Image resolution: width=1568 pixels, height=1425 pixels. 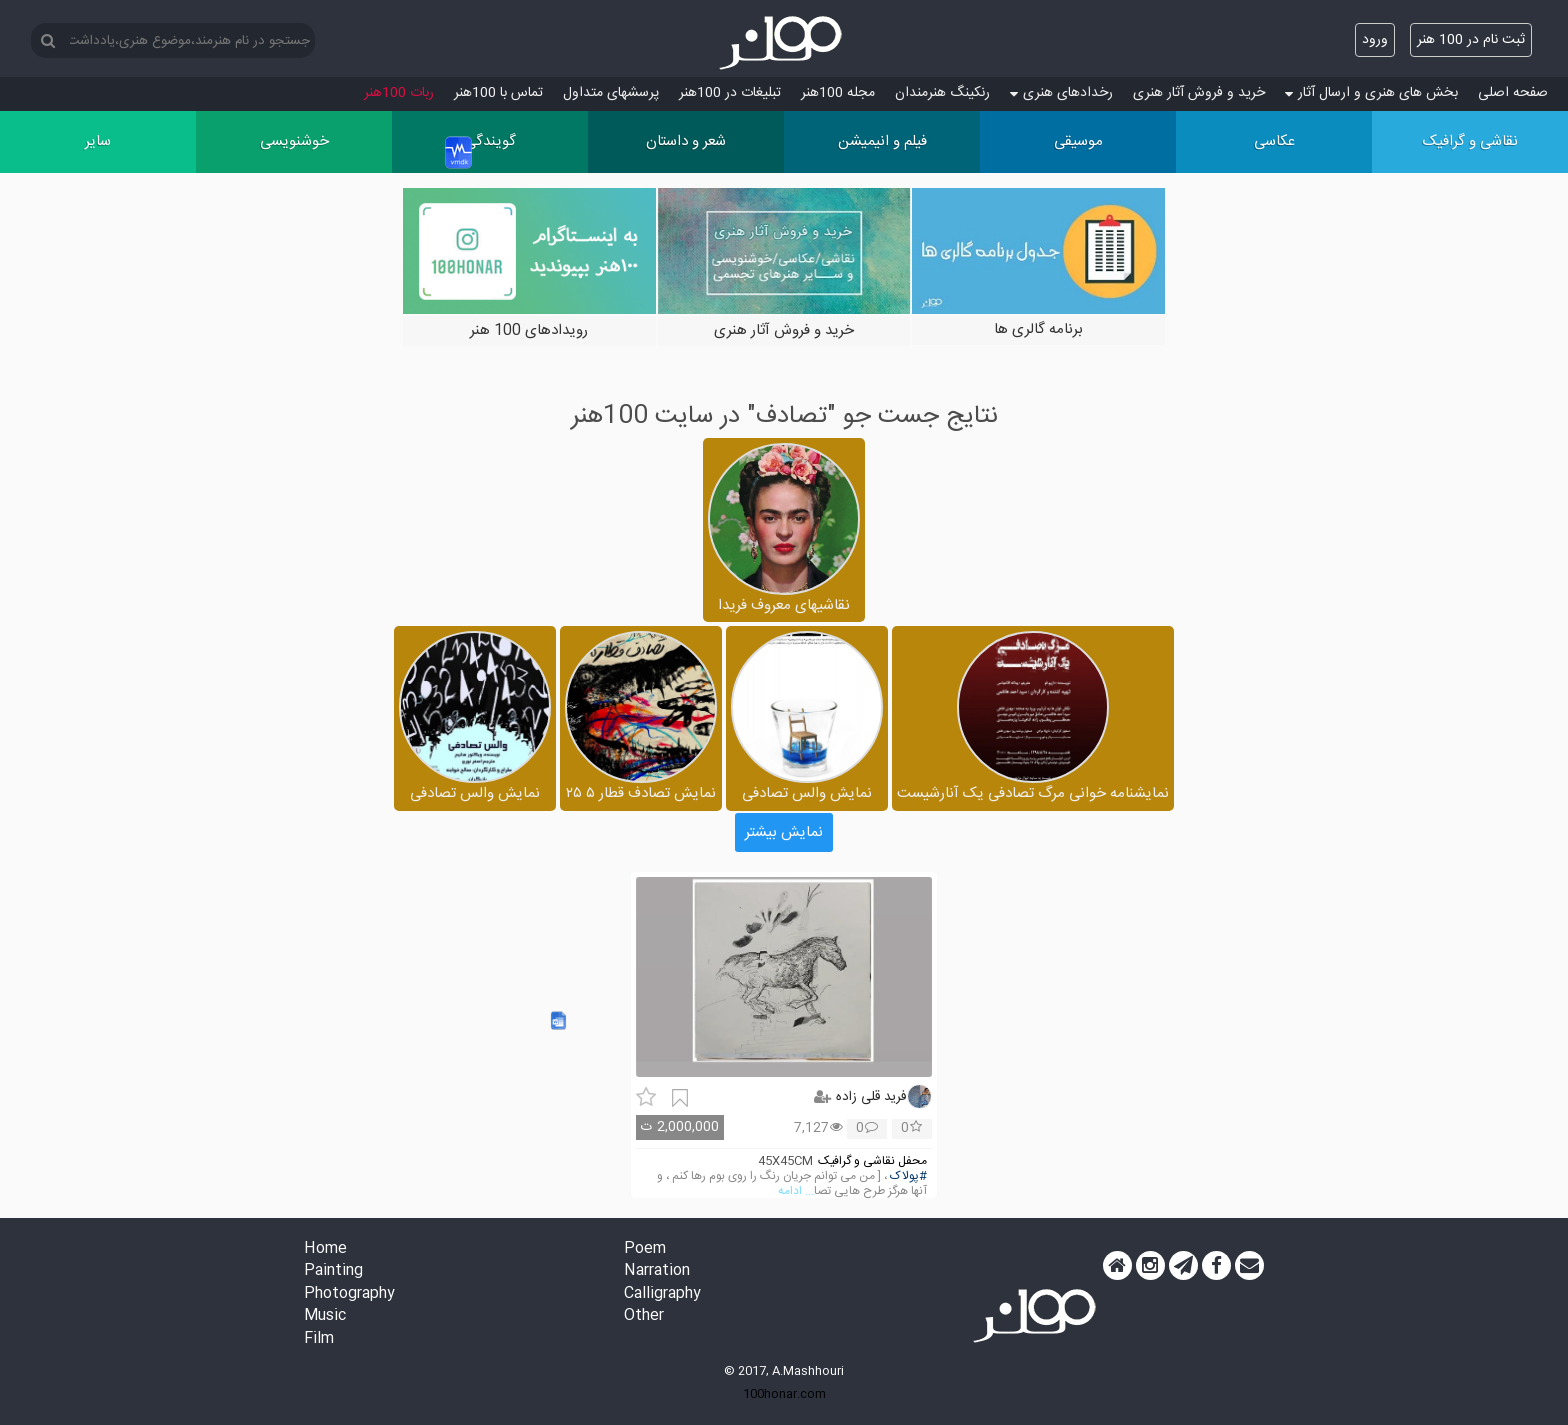 What do you see at coordinates (458, 152) in the screenshot?
I see `a VirtualBox virtual machine disk file` at bounding box center [458, 152].